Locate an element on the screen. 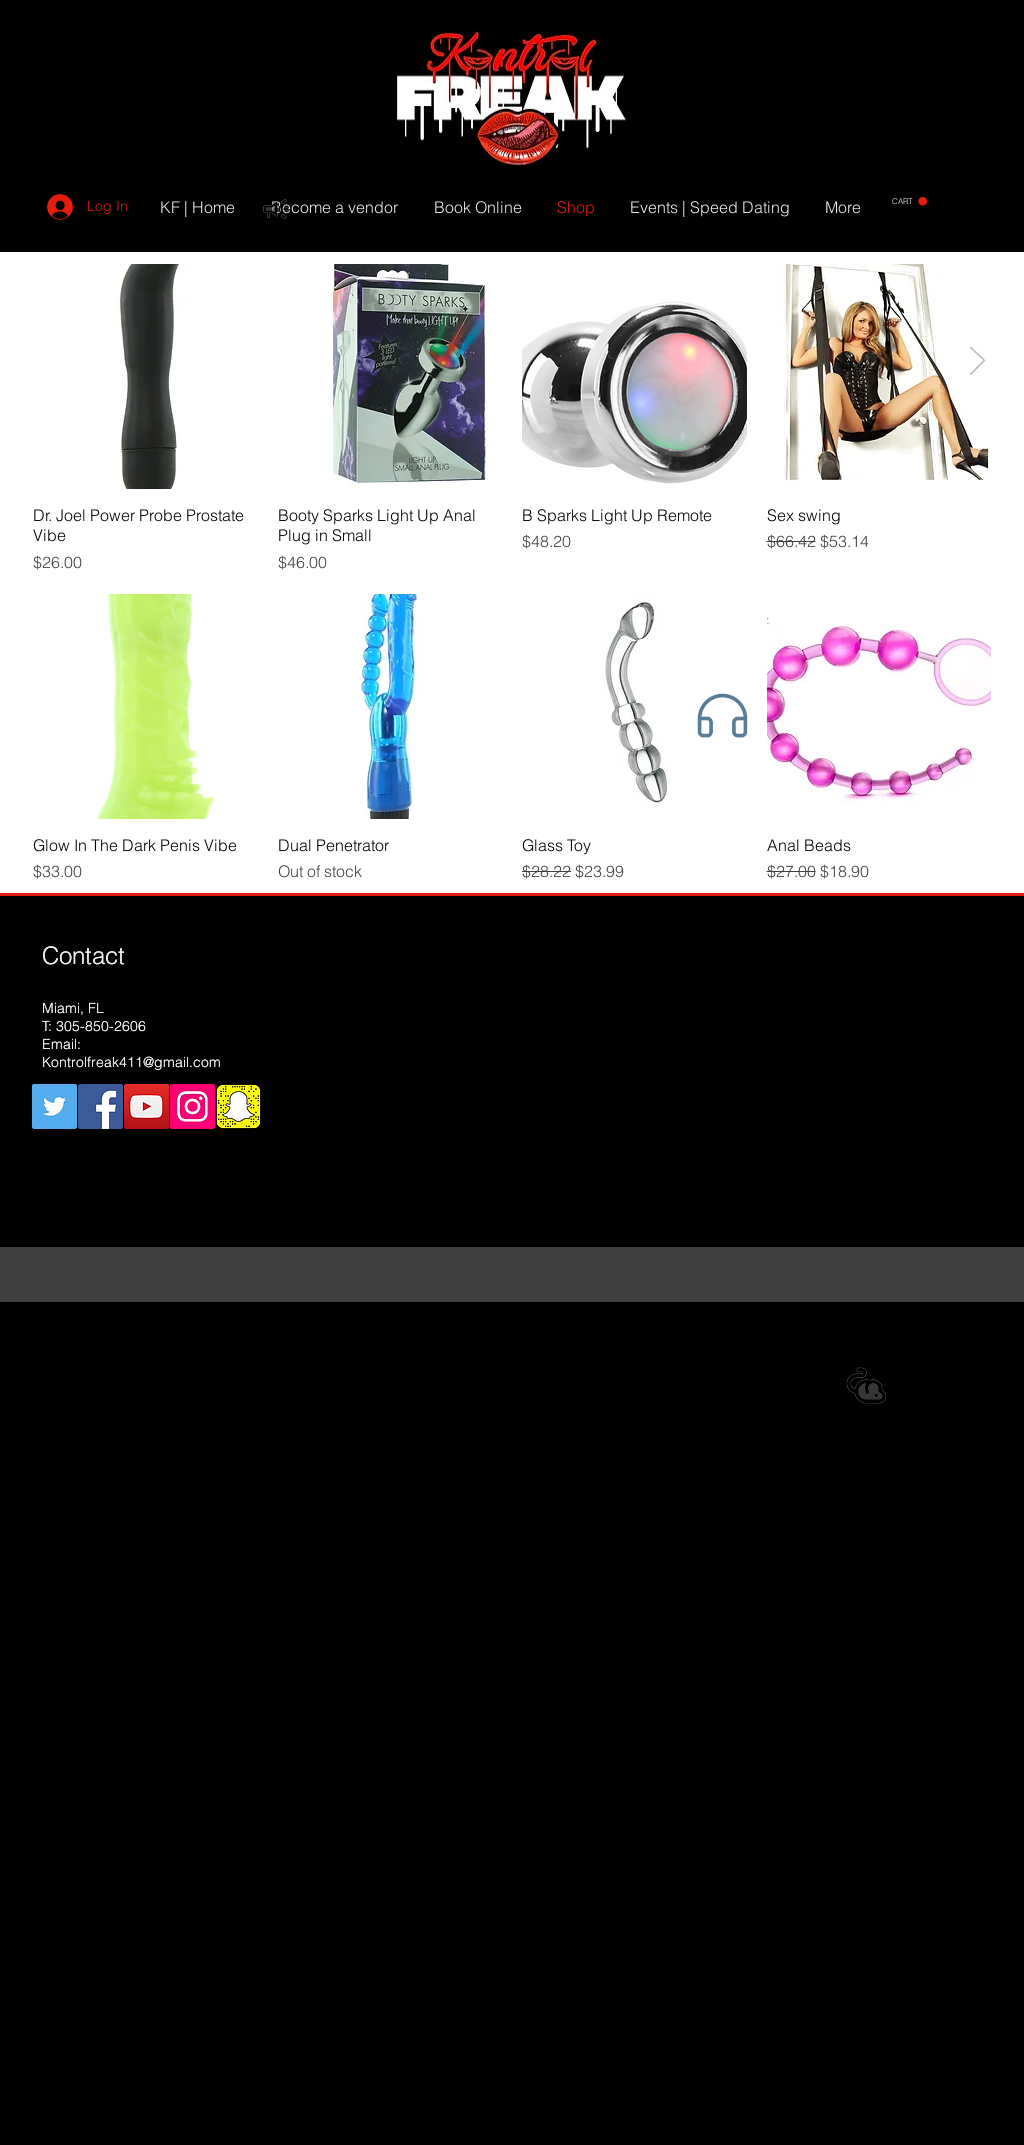 Image resolution: width=1024 pixels, height=2145 pixels. access audio or music player is located at coordinates (722, 718).